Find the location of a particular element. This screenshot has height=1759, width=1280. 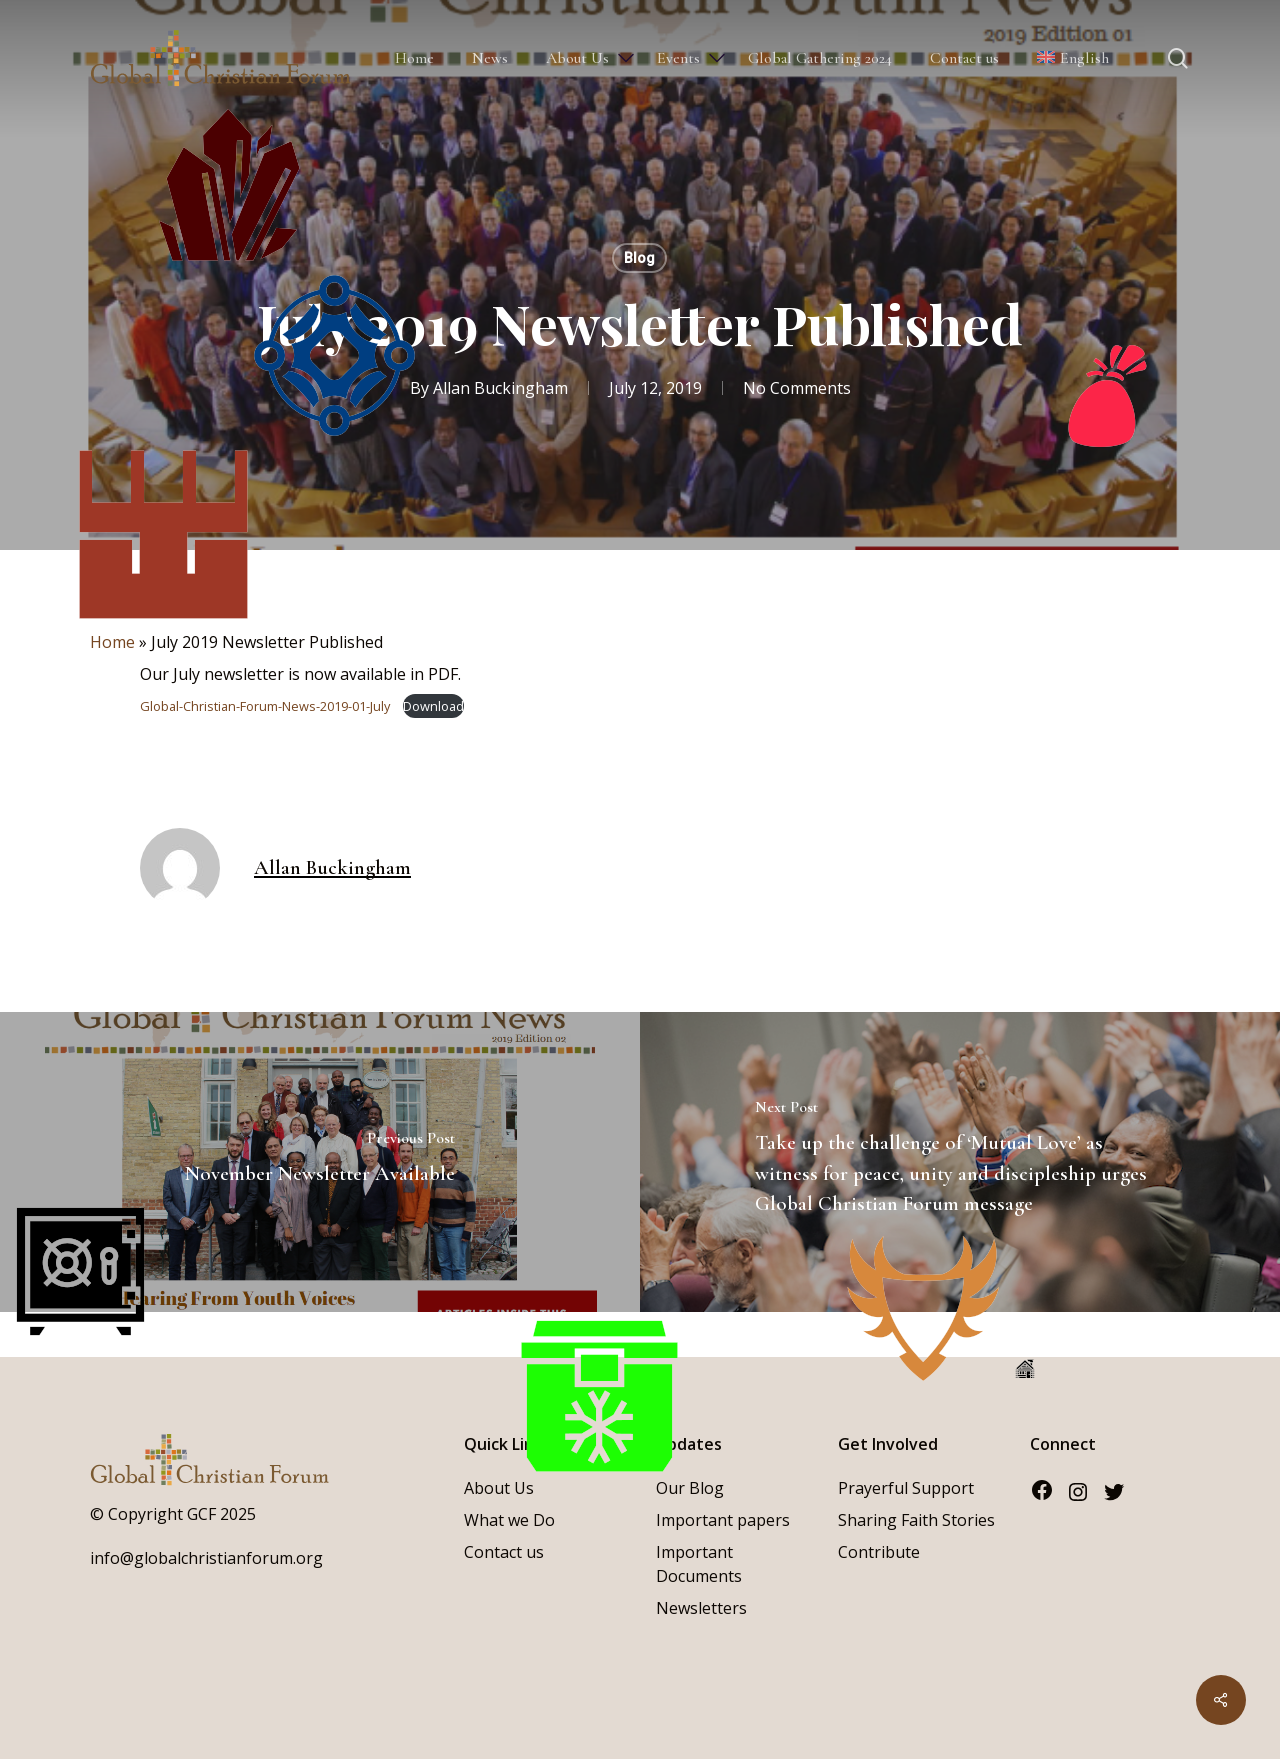

access cooling or refrigeration settings is located at coordinates (599, 1393).